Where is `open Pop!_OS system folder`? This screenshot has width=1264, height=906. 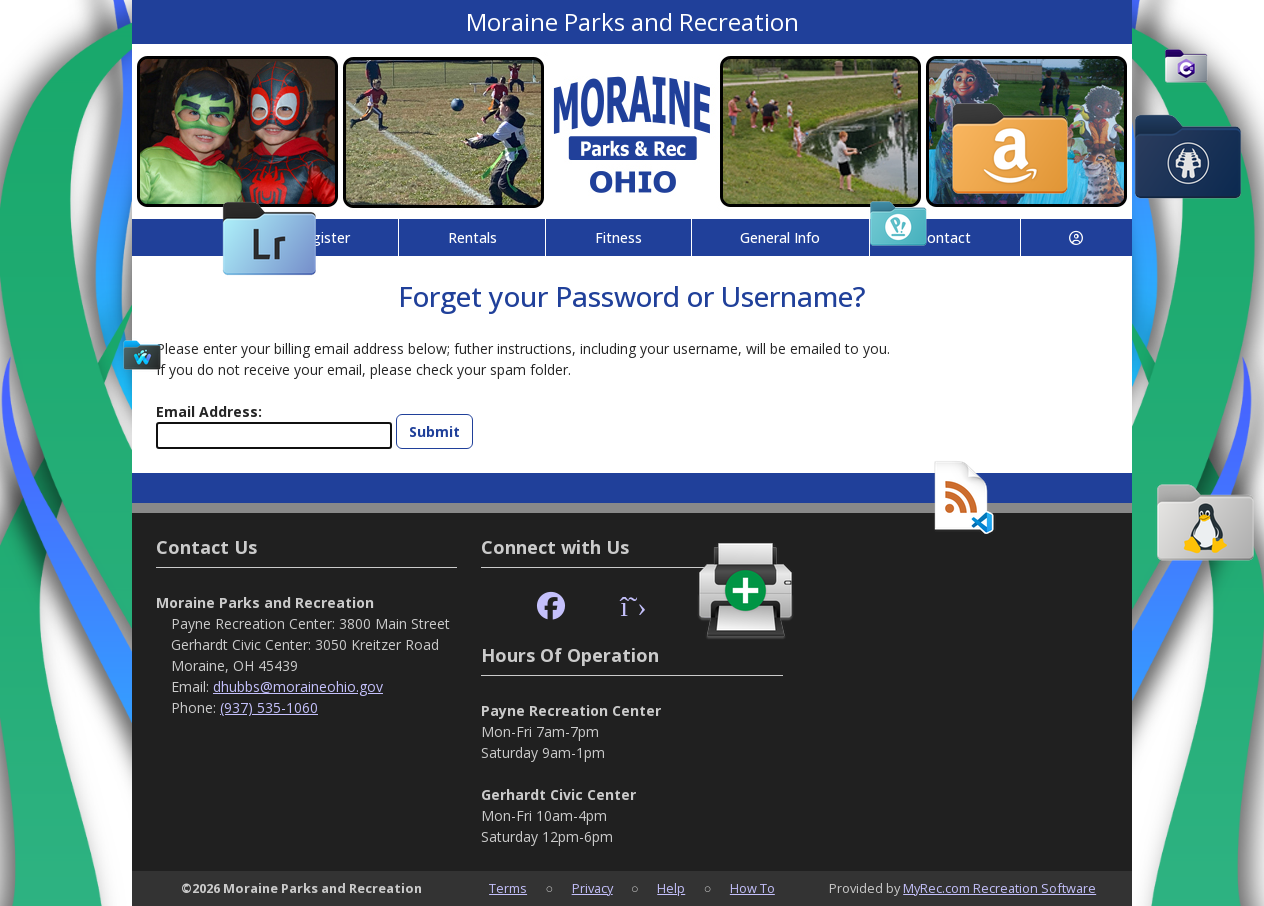 open Pop!_OS system folder is located at coordinates (898, 225).